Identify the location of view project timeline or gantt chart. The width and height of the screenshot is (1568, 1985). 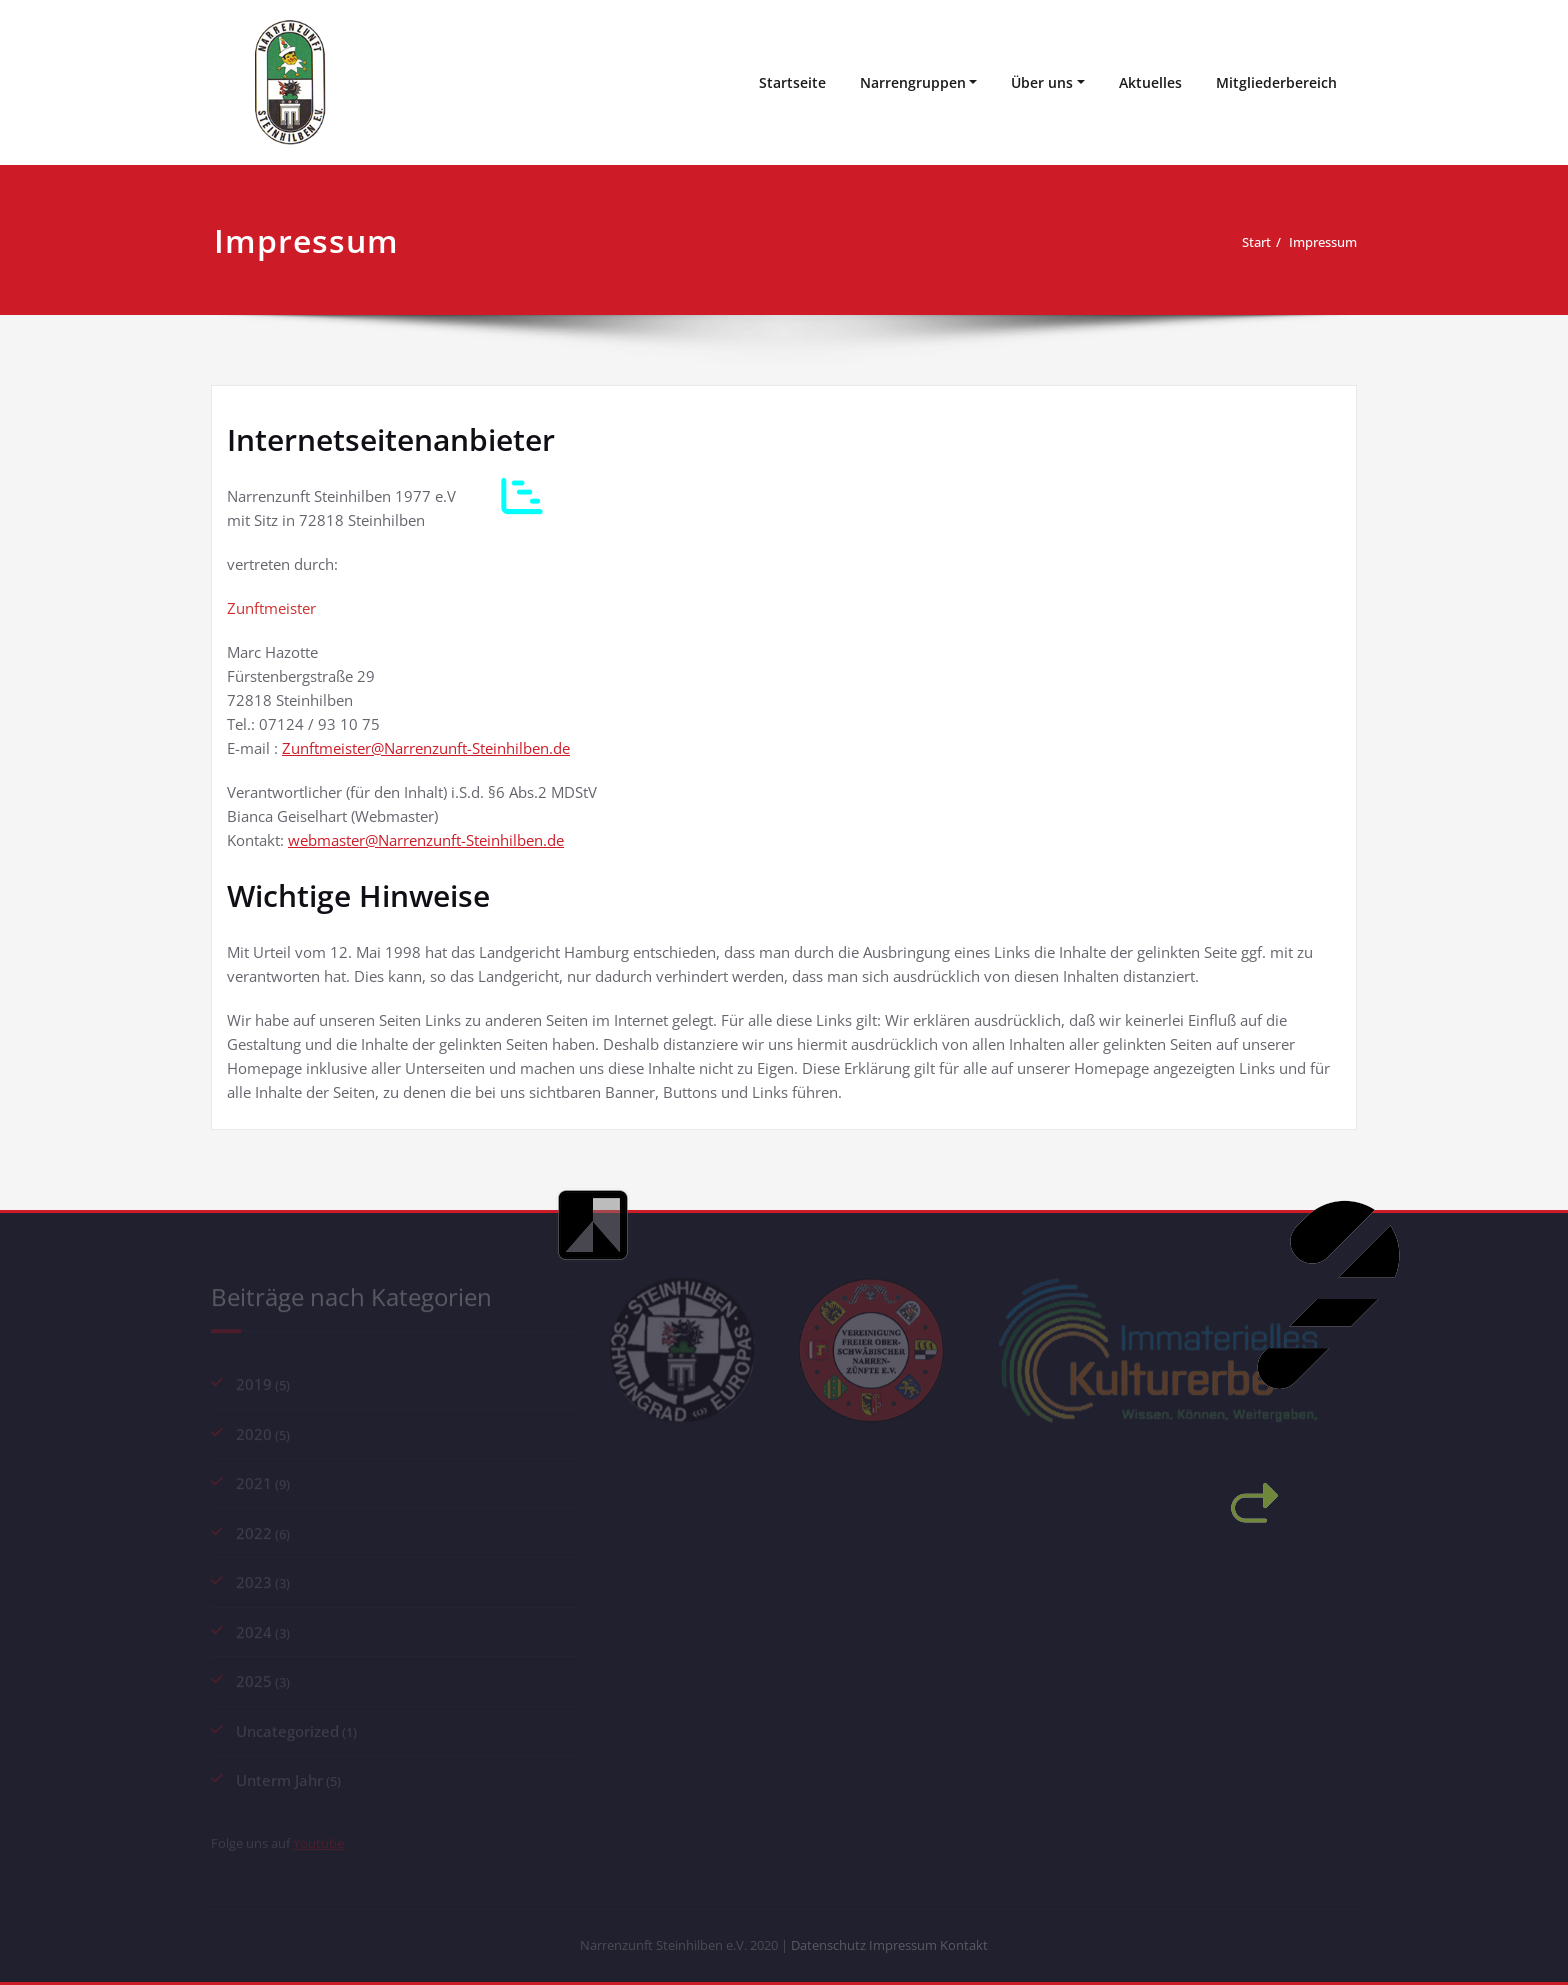
(522, 496).